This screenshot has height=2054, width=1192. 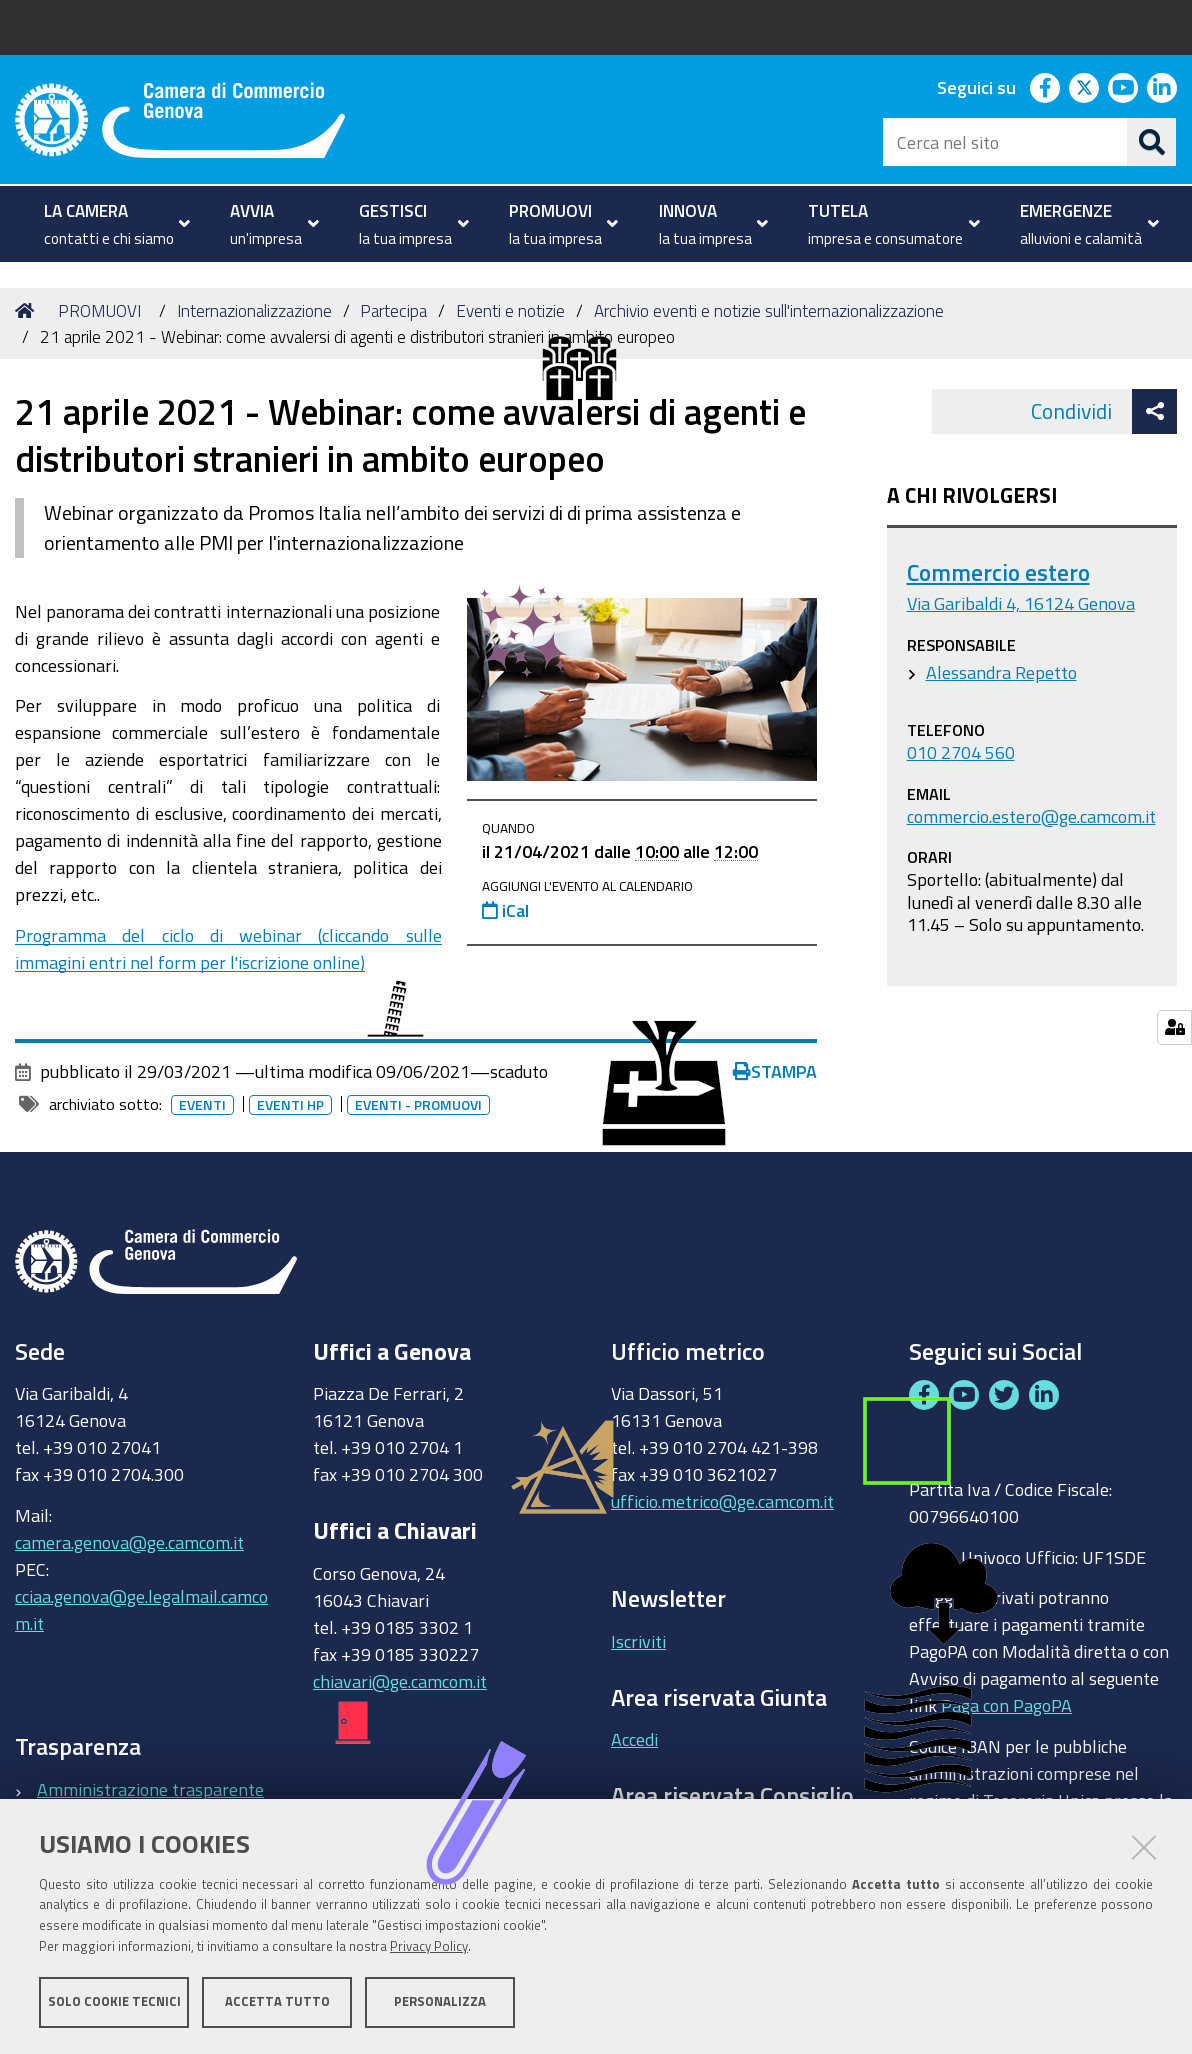 I want to click on exit the current screen or application, so click(x=353, y=1722).